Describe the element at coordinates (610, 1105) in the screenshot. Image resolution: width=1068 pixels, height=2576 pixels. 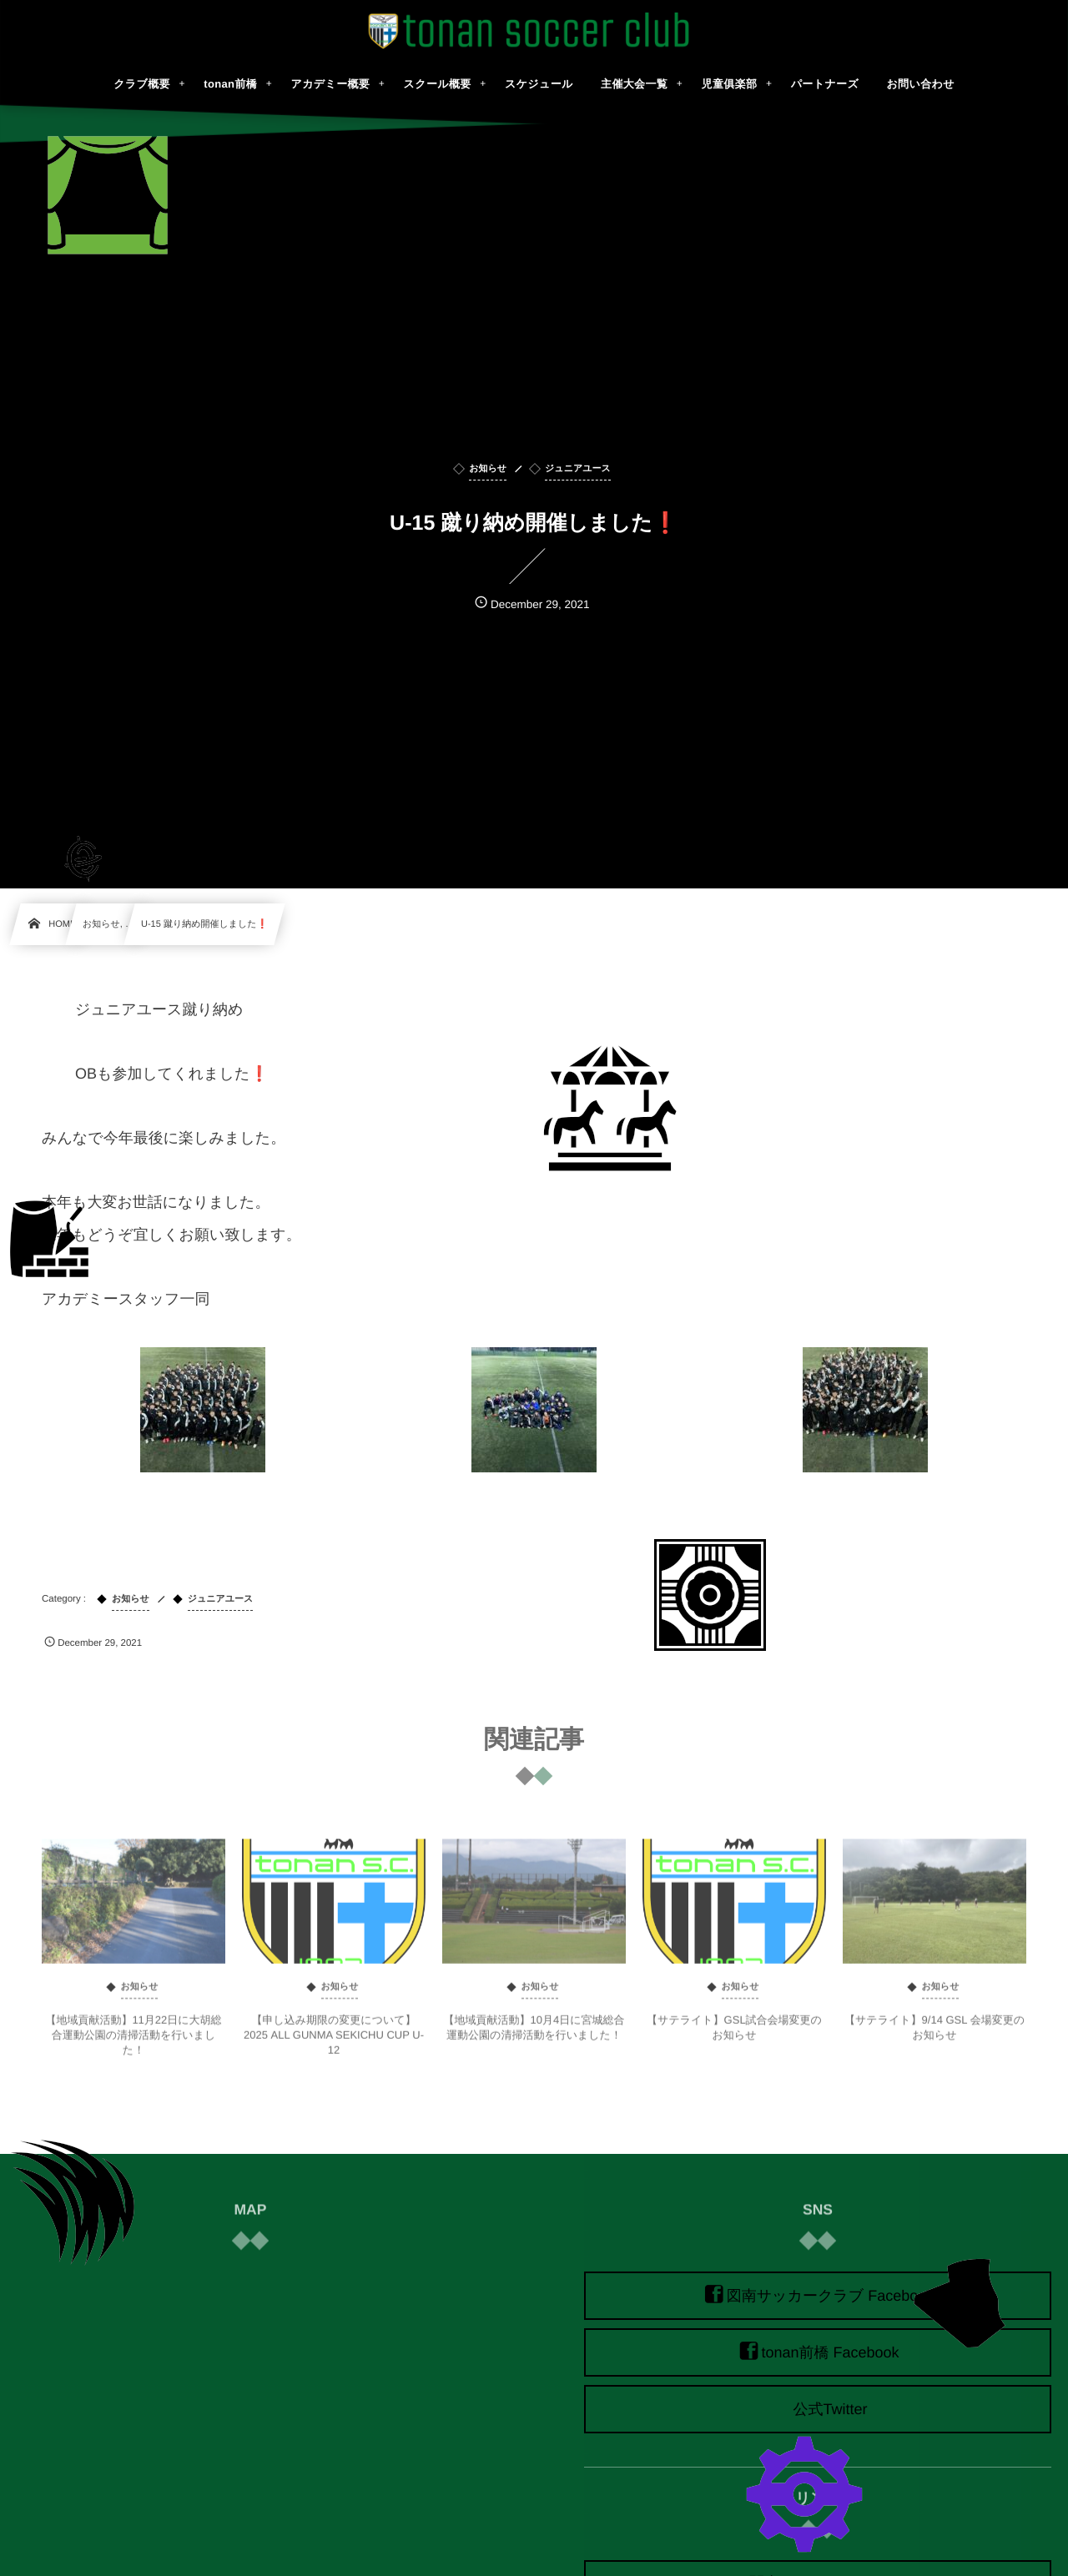
I see `access carousel or slideshow view` at that location.